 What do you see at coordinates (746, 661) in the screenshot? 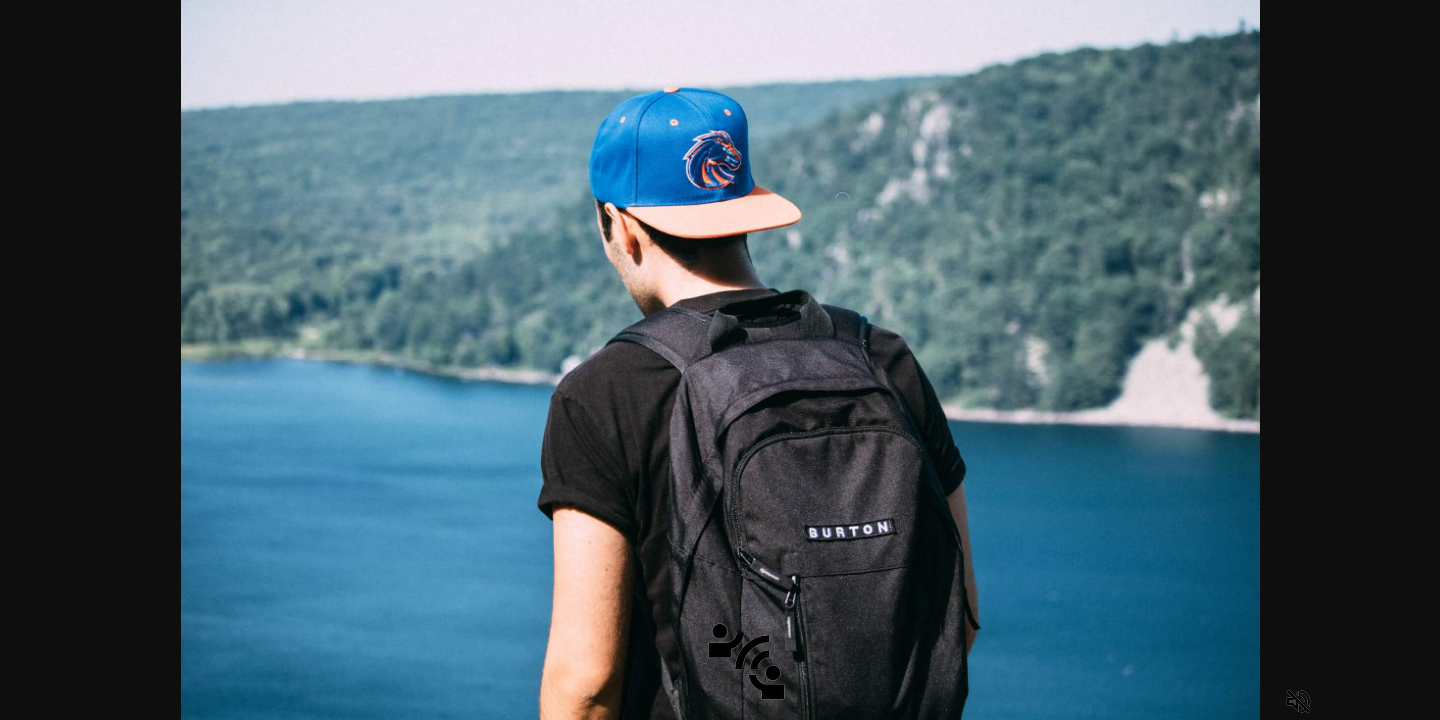
I see `connect with others remotely or wirelessly` at bounding box center [746, 661].